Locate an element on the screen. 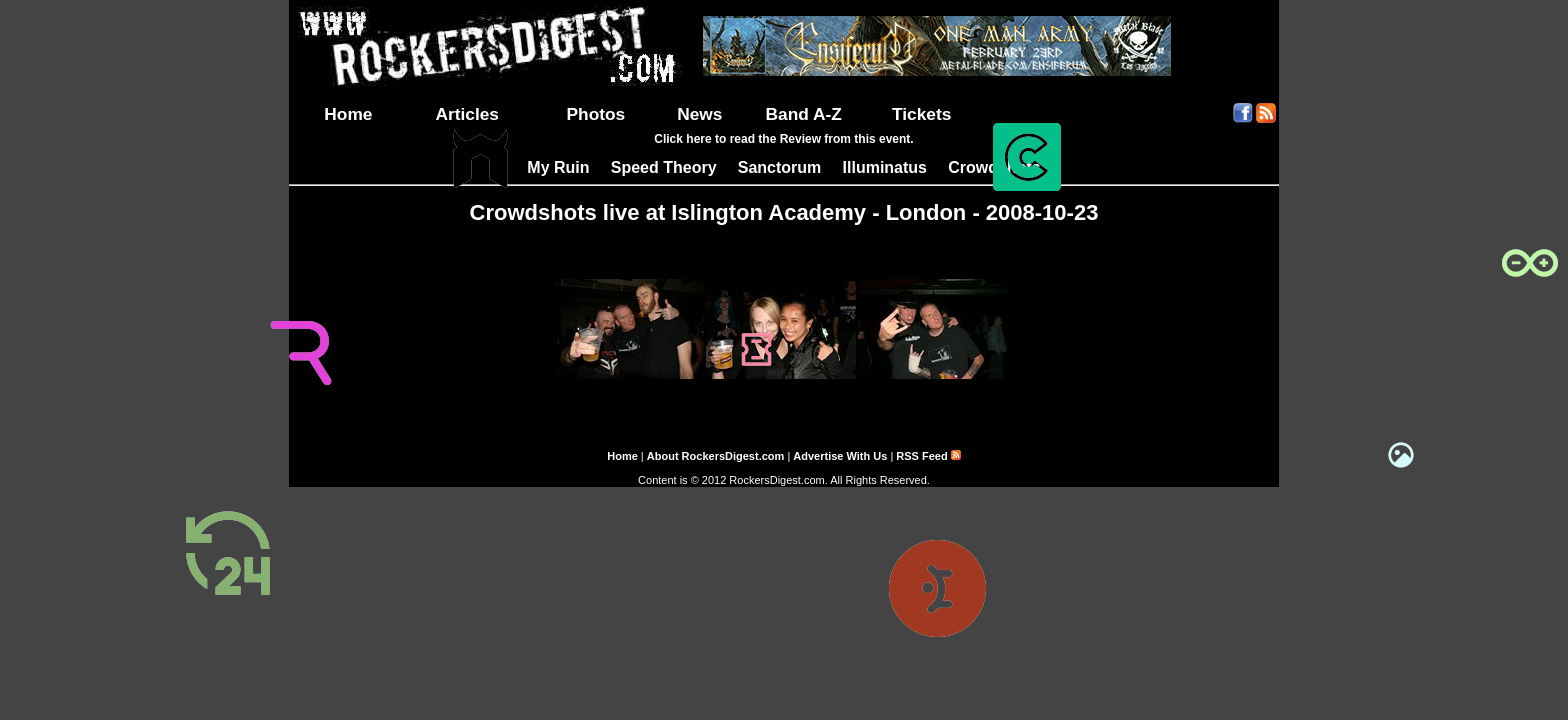  cheerio library logo is located at coordinates (1027, 157).